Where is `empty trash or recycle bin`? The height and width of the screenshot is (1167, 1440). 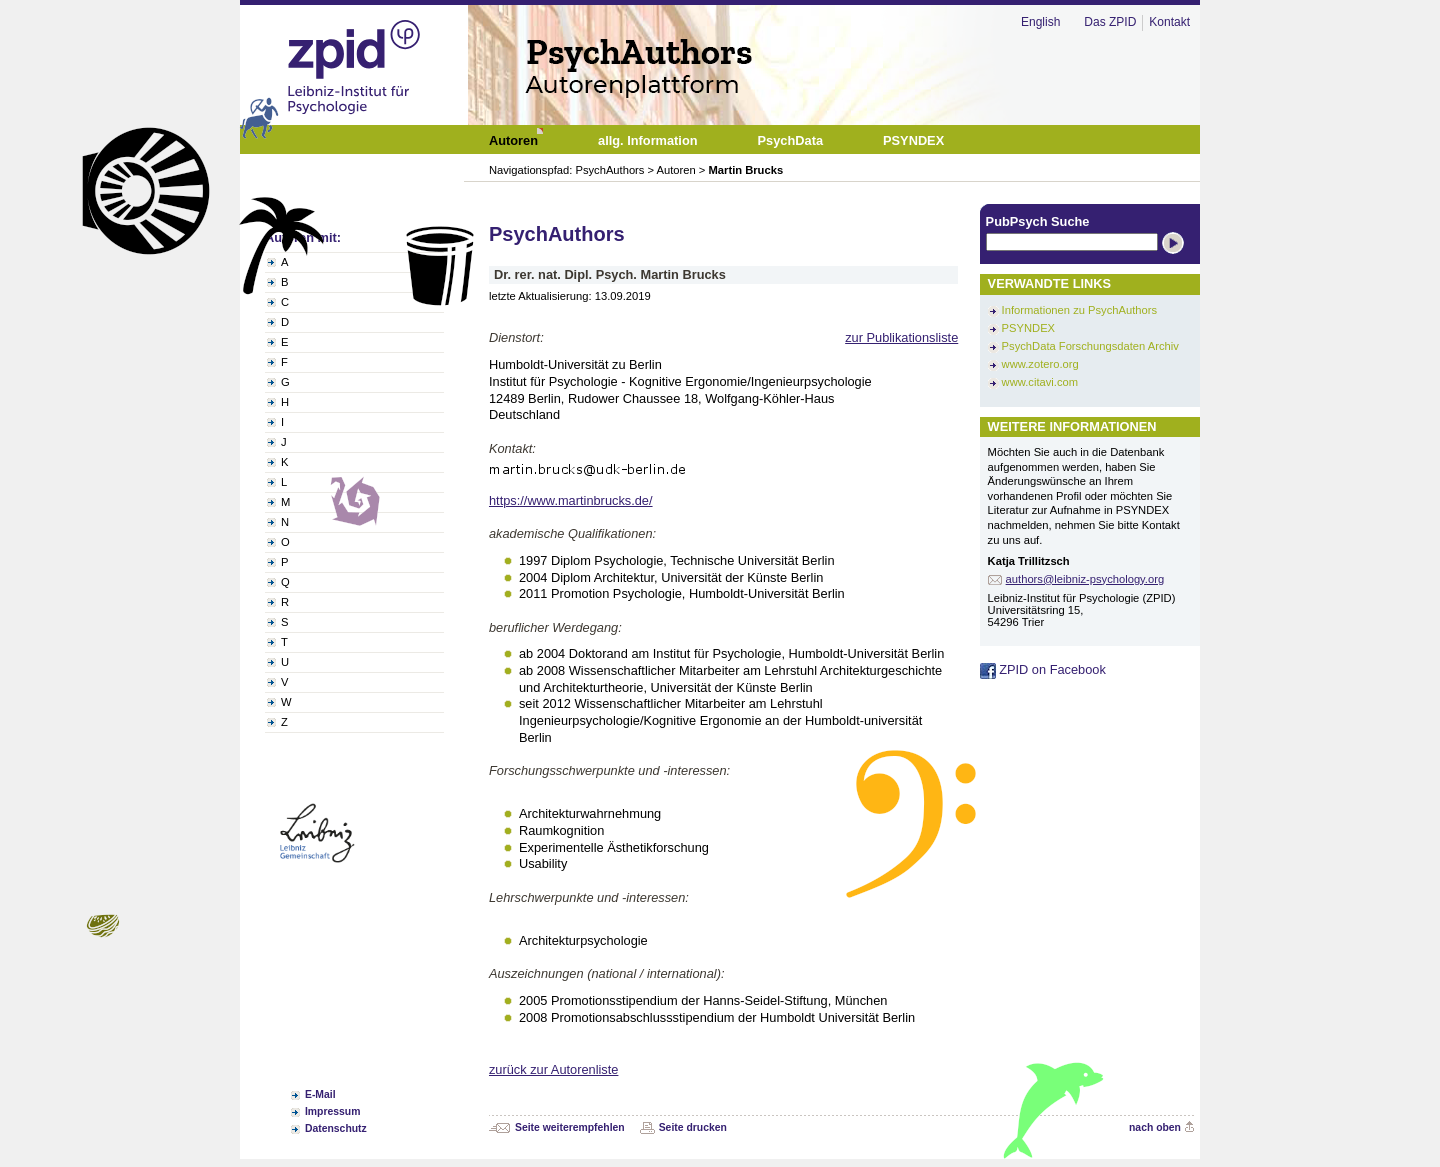
empty trash or recycle bin is located at coordinates (440, 253).